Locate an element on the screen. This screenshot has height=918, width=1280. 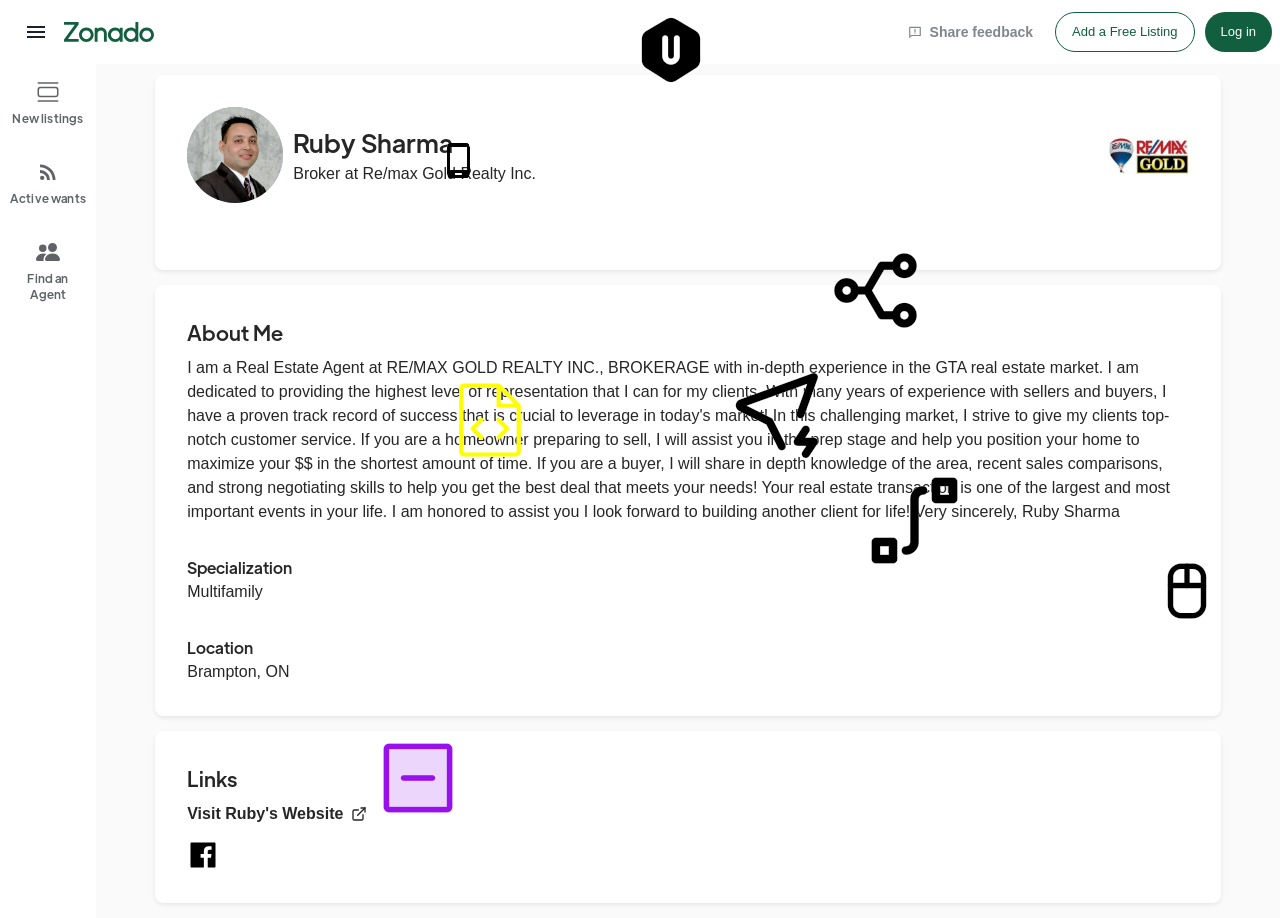
collapse or minimize a section is located at coordinates (418, 778).